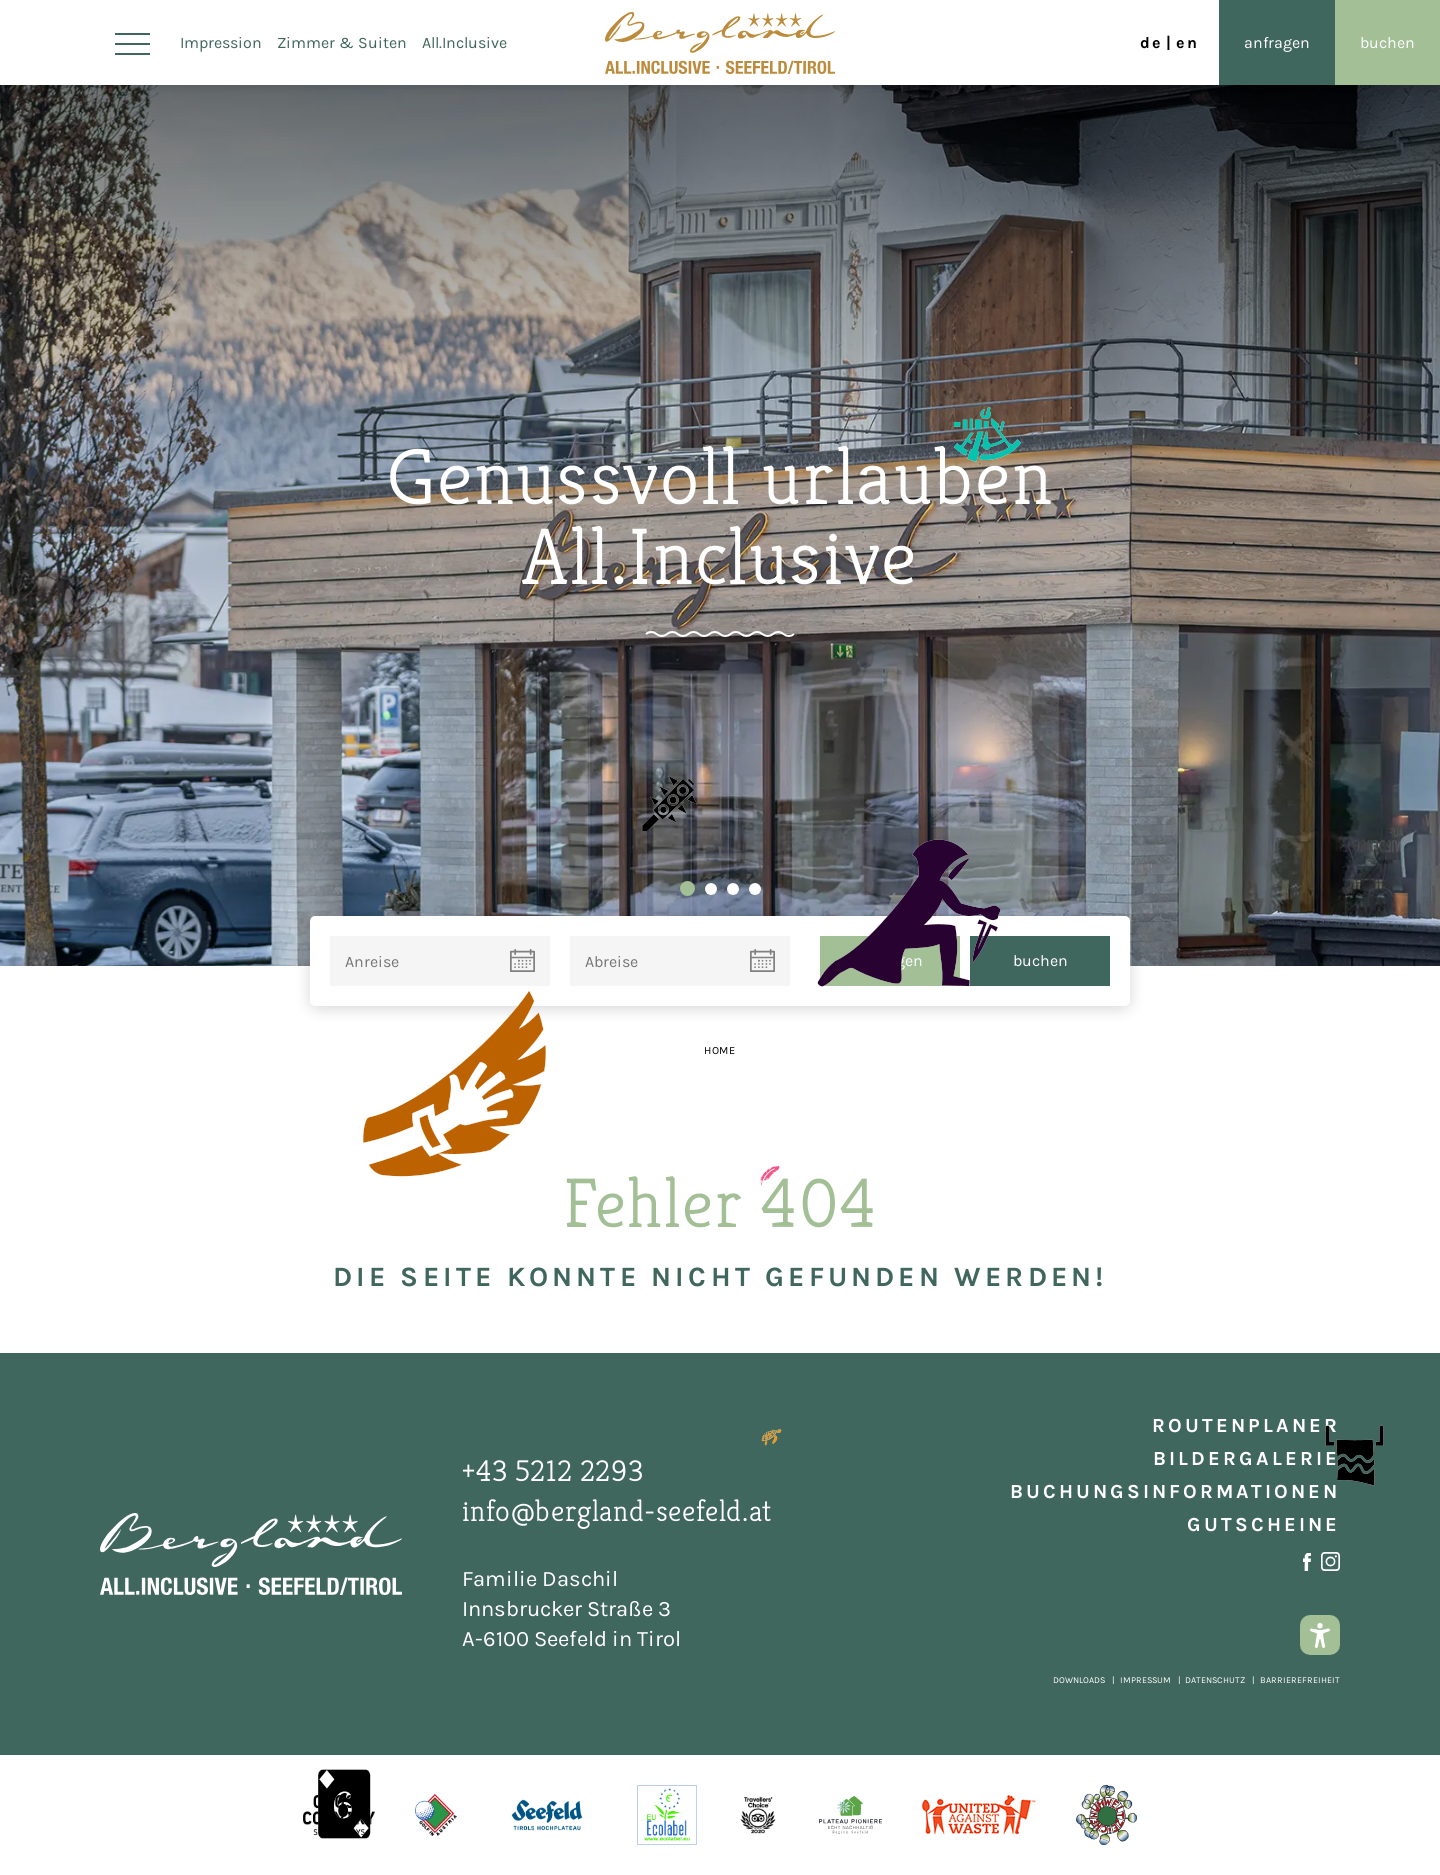 Image resolution: width=1440 pixels, height=1875 pixels. What do you see at coordinates (454, 1083) in the screenshot?
I see `mythical or fantasy character ability` at bounding box center [454, 1083].